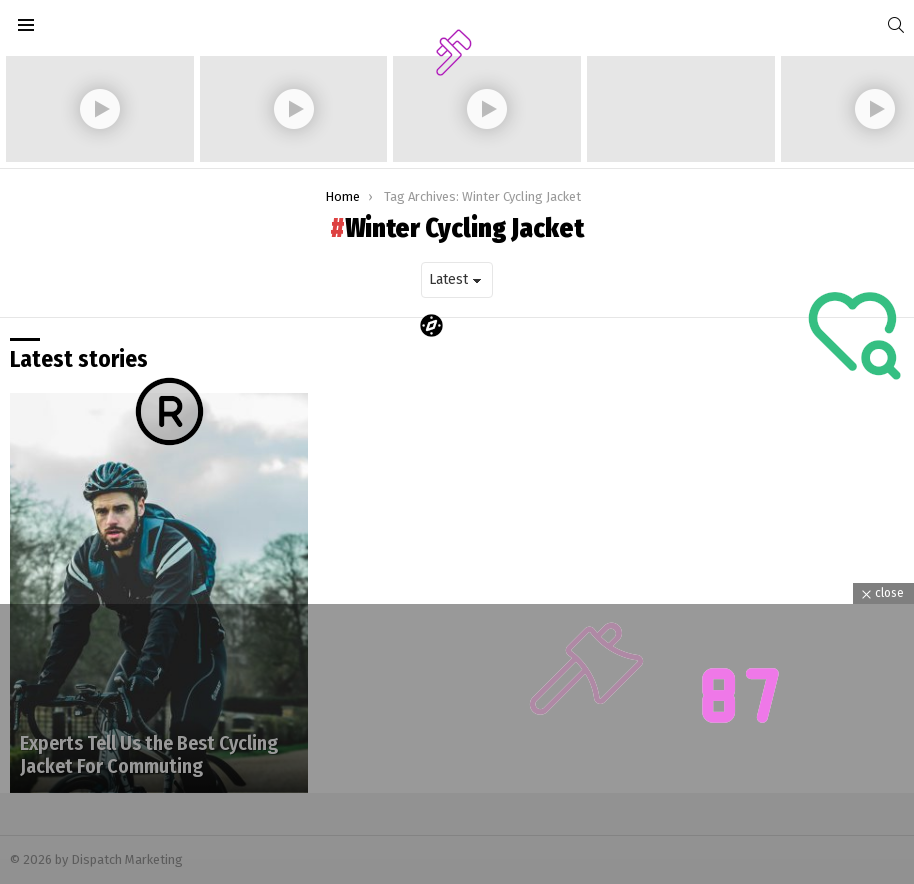 This screenshot has height=884, width=914. What do you see at coordinates (431, 325) in the screenshot?
I see `access navigation or directions` at bounding box center [431, 325].